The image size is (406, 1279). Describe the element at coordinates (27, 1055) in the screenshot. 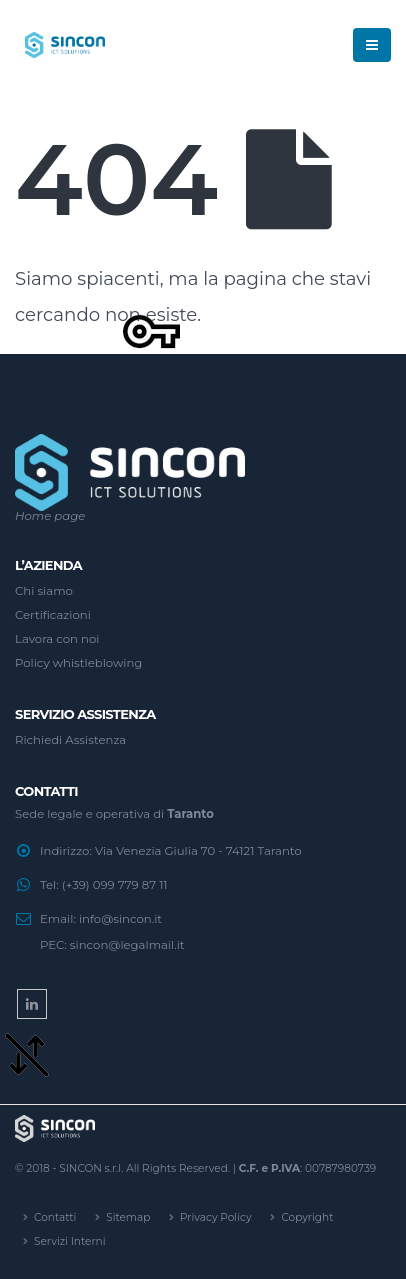

I see `mobile data is disabled` at that location.